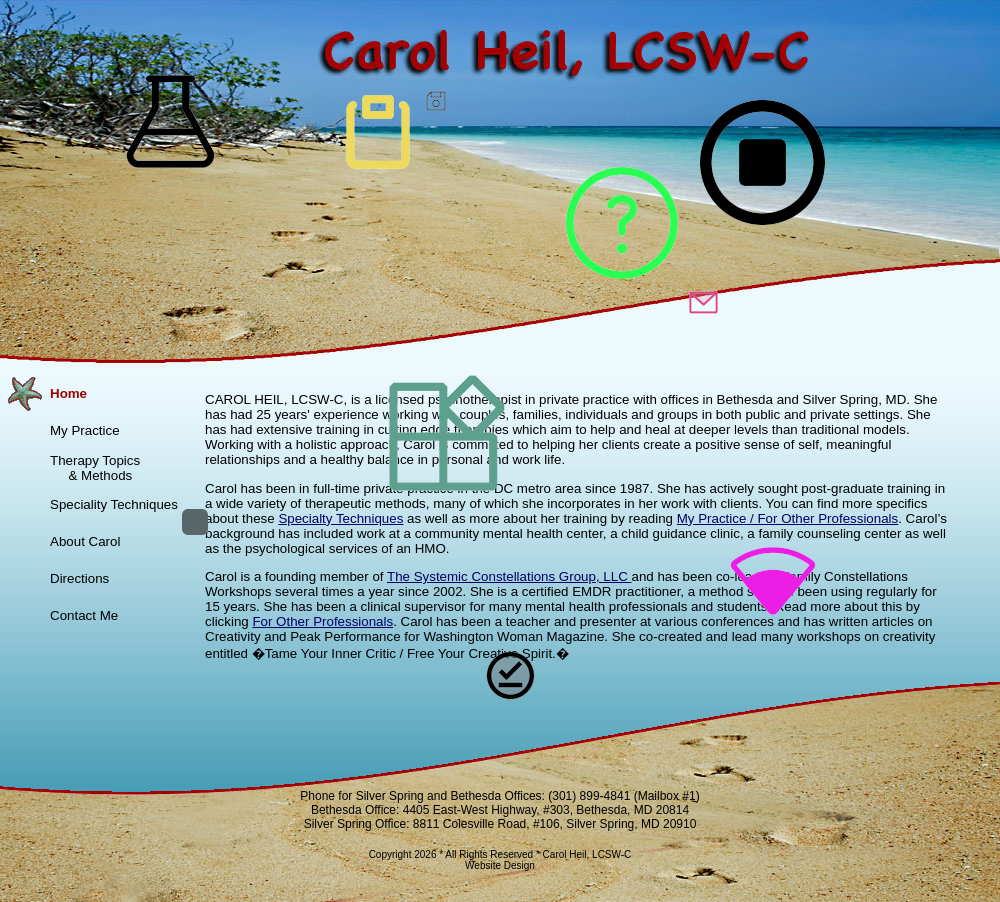  I want to click on stop media playback, so click(762, 162).